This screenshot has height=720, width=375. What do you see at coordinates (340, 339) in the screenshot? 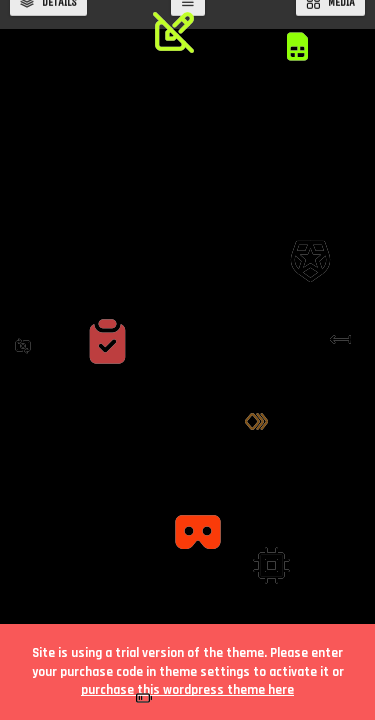
I see `navigate back to previous screen` at bounding box center [340, 339].